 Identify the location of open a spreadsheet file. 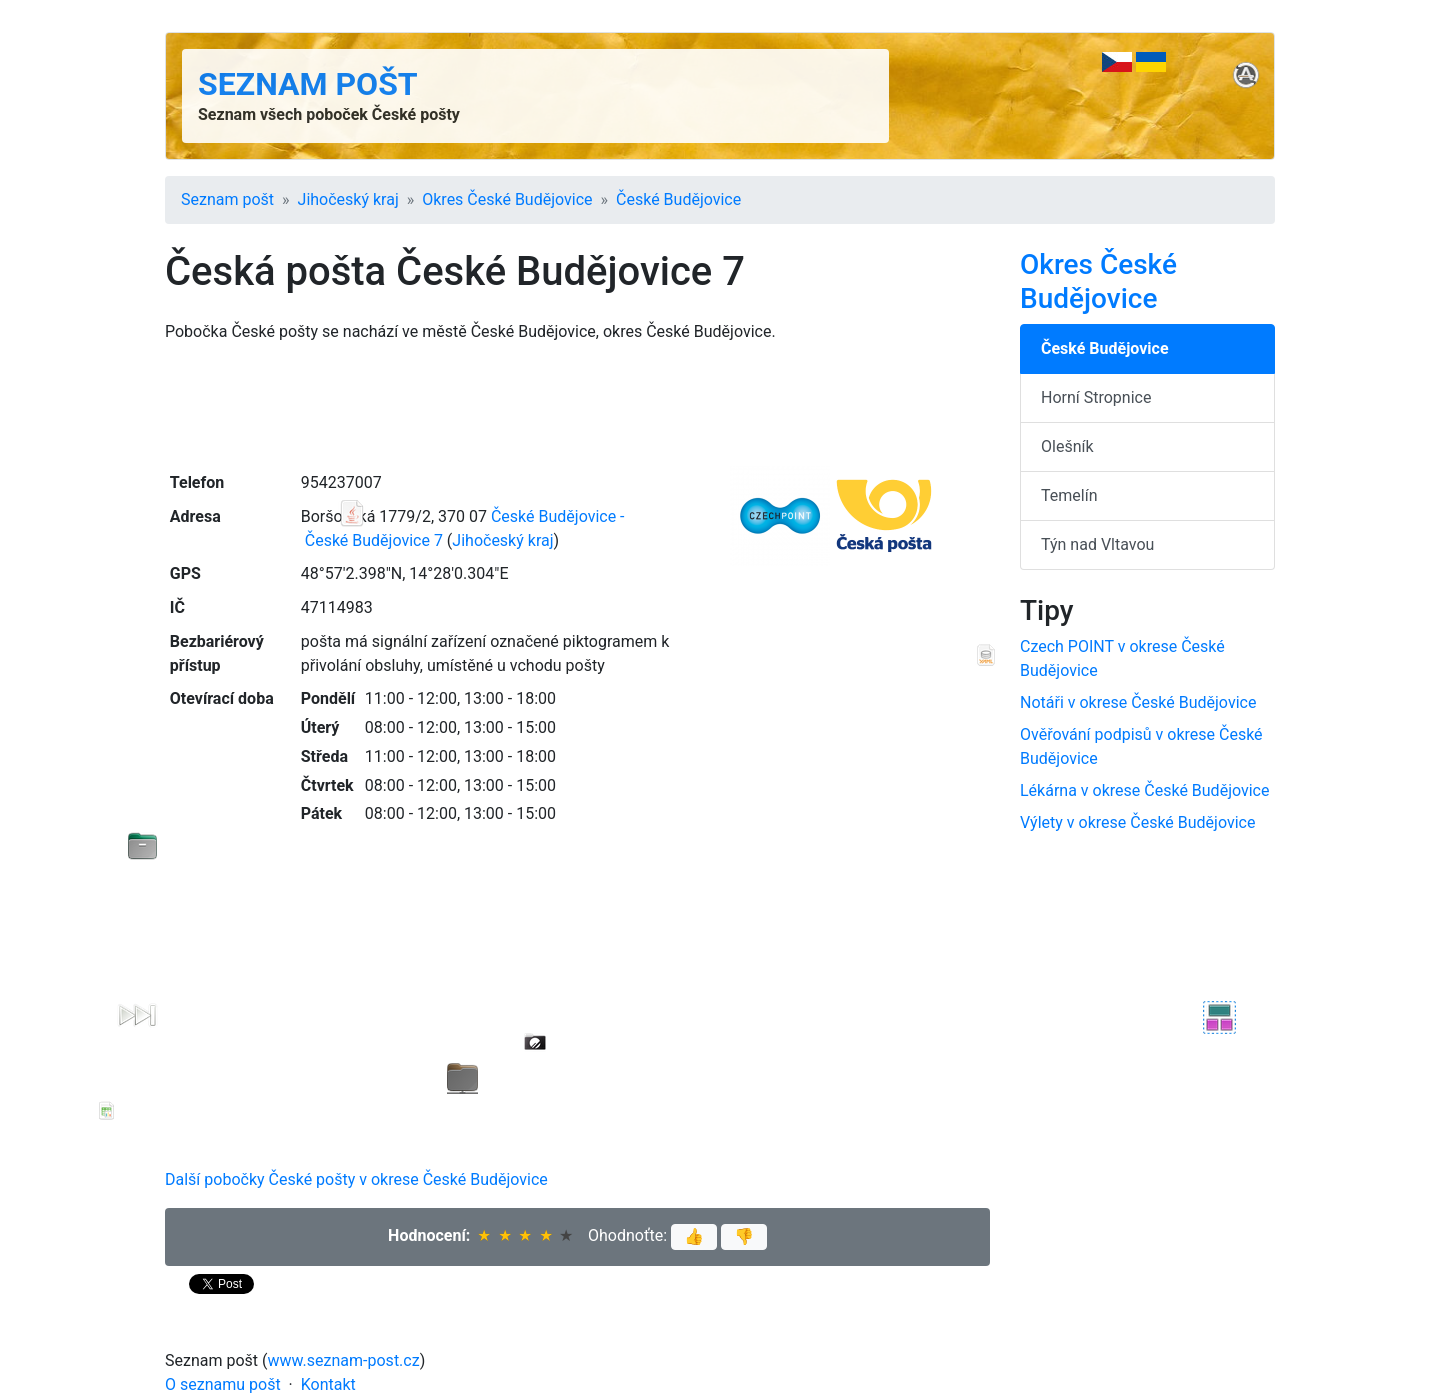
(106, 1110).